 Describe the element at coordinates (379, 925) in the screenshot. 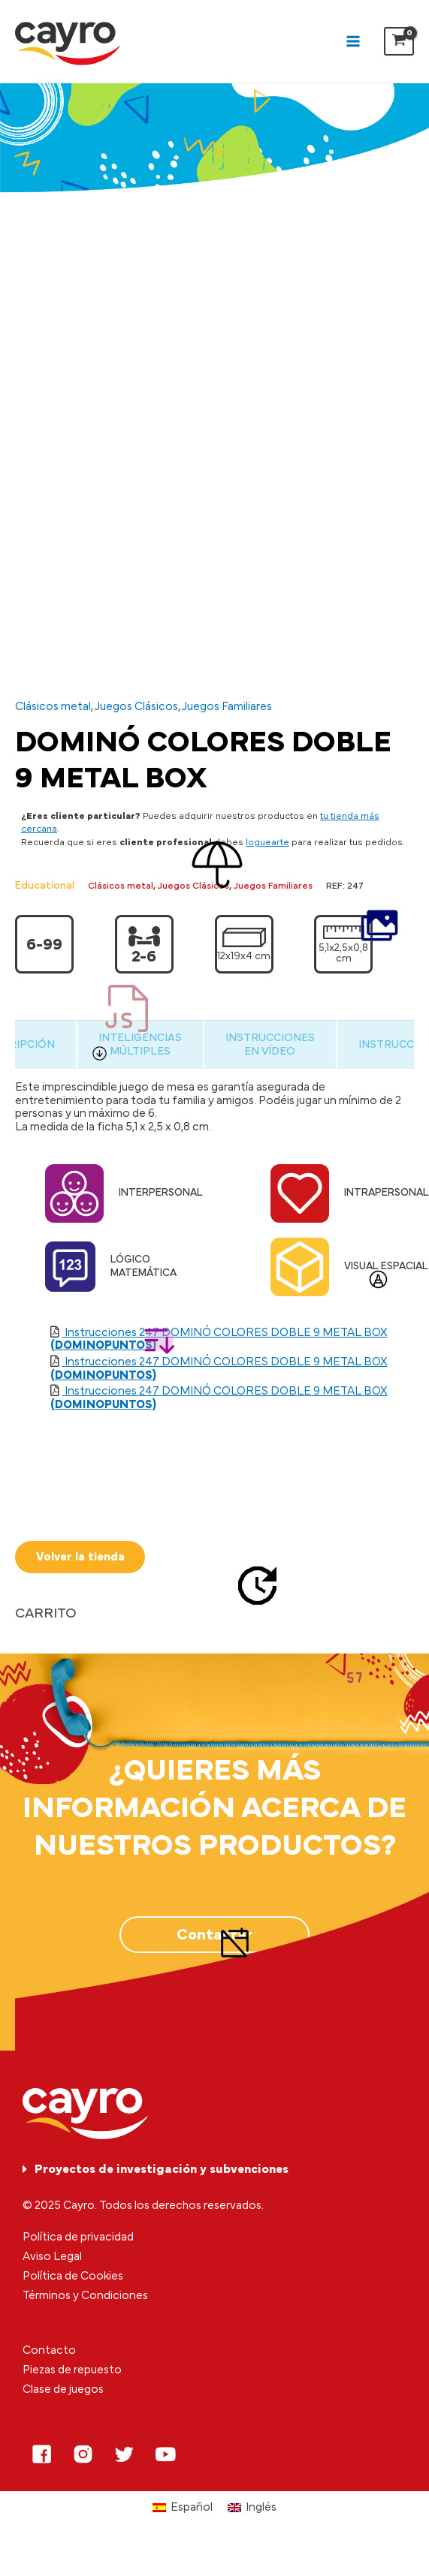

I see `view photo gallery or image library` at that location.